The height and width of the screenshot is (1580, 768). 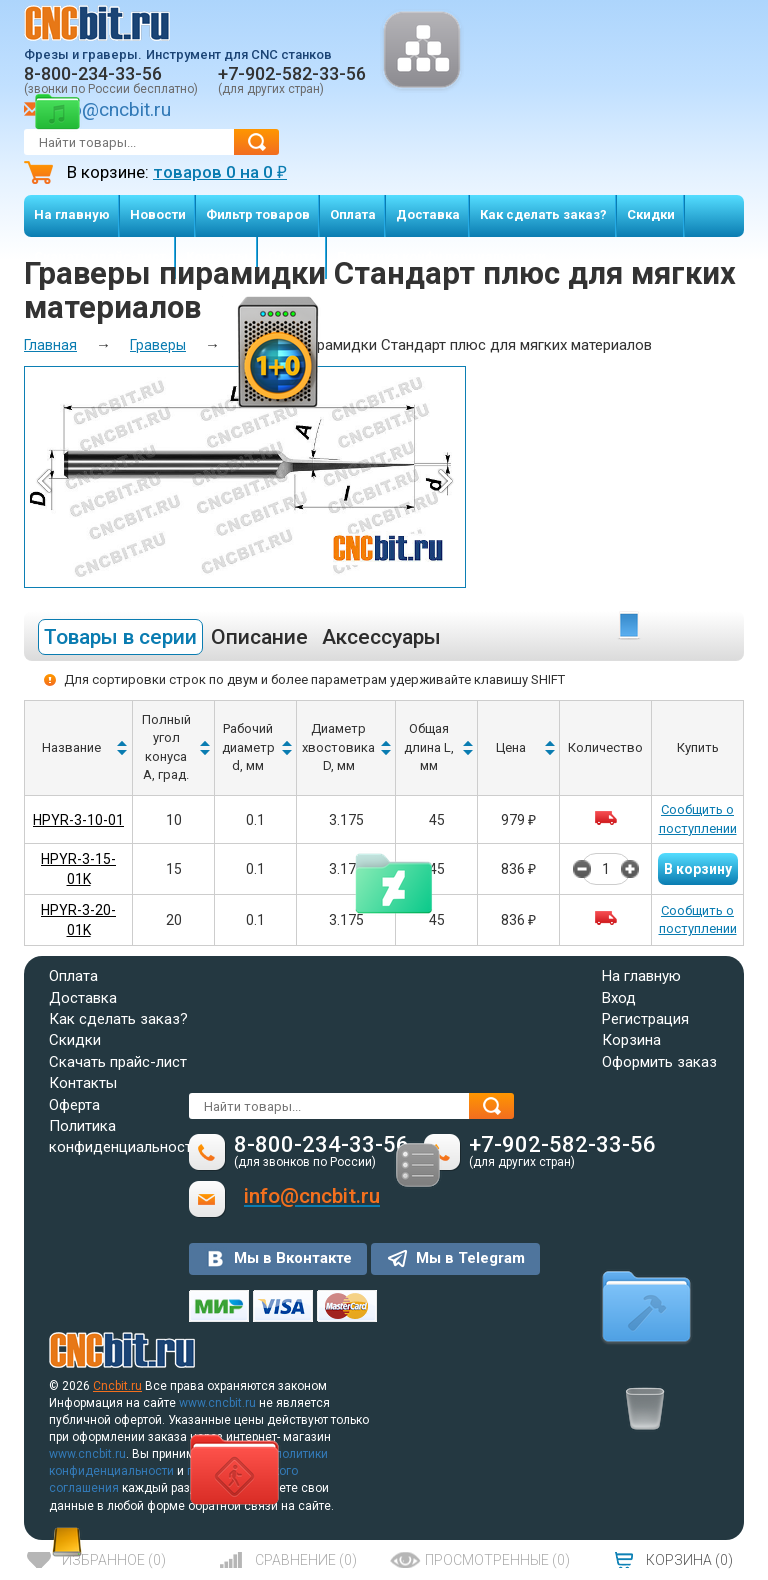 What do you see at coordinates (278, 352) in the screenshot?
I see `configure RAID 10 storage array settings` at bounding box center [278, 352].